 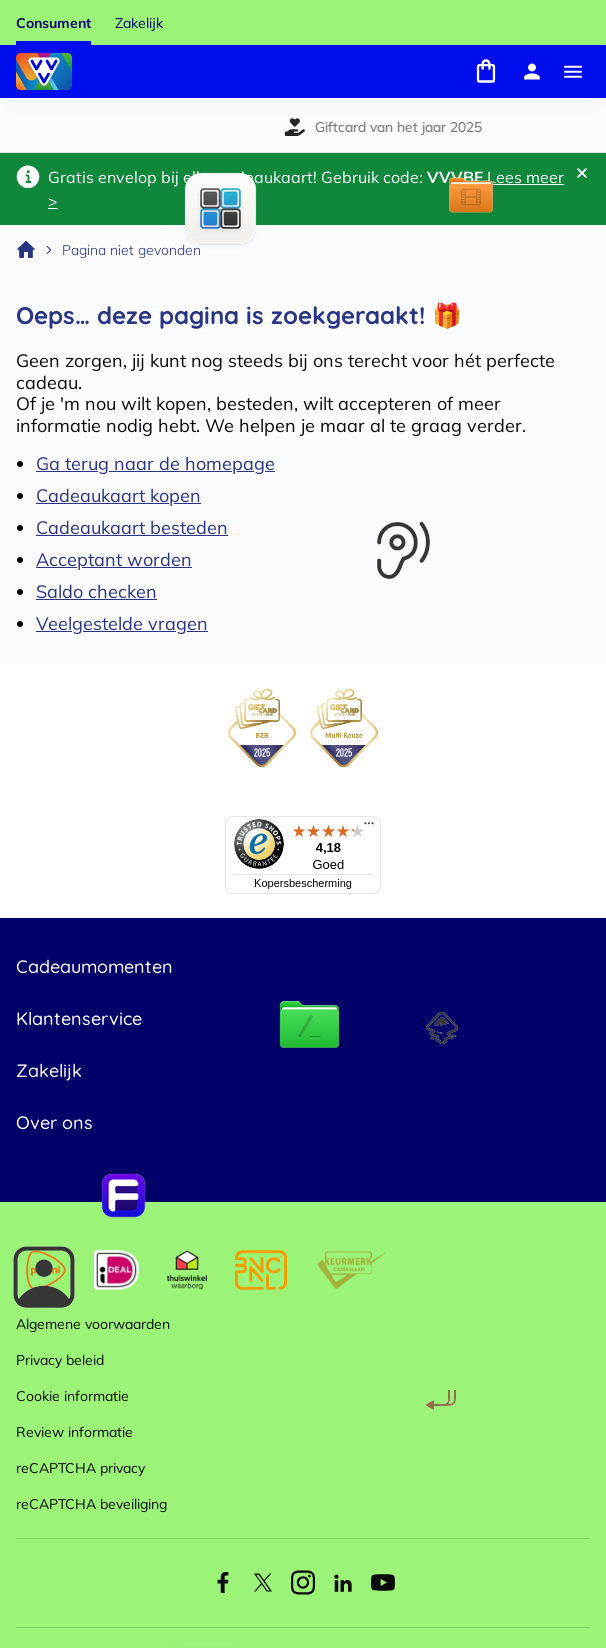 I want to click on access hearing accessibility settings, so click(x=401, y=550).